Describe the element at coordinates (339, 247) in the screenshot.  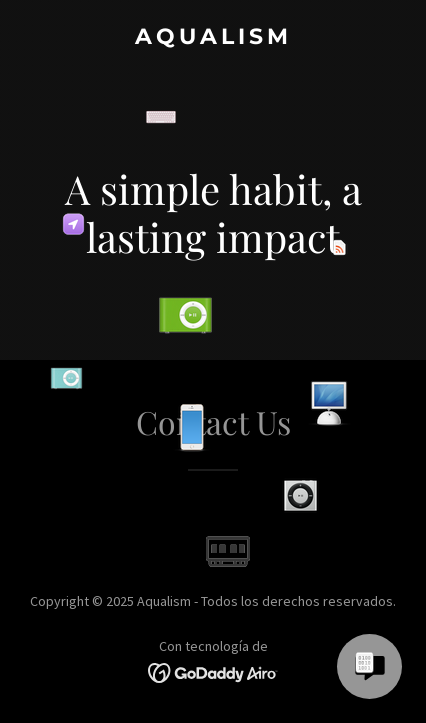
I see `an RSS feed file or subscription document` at that location.